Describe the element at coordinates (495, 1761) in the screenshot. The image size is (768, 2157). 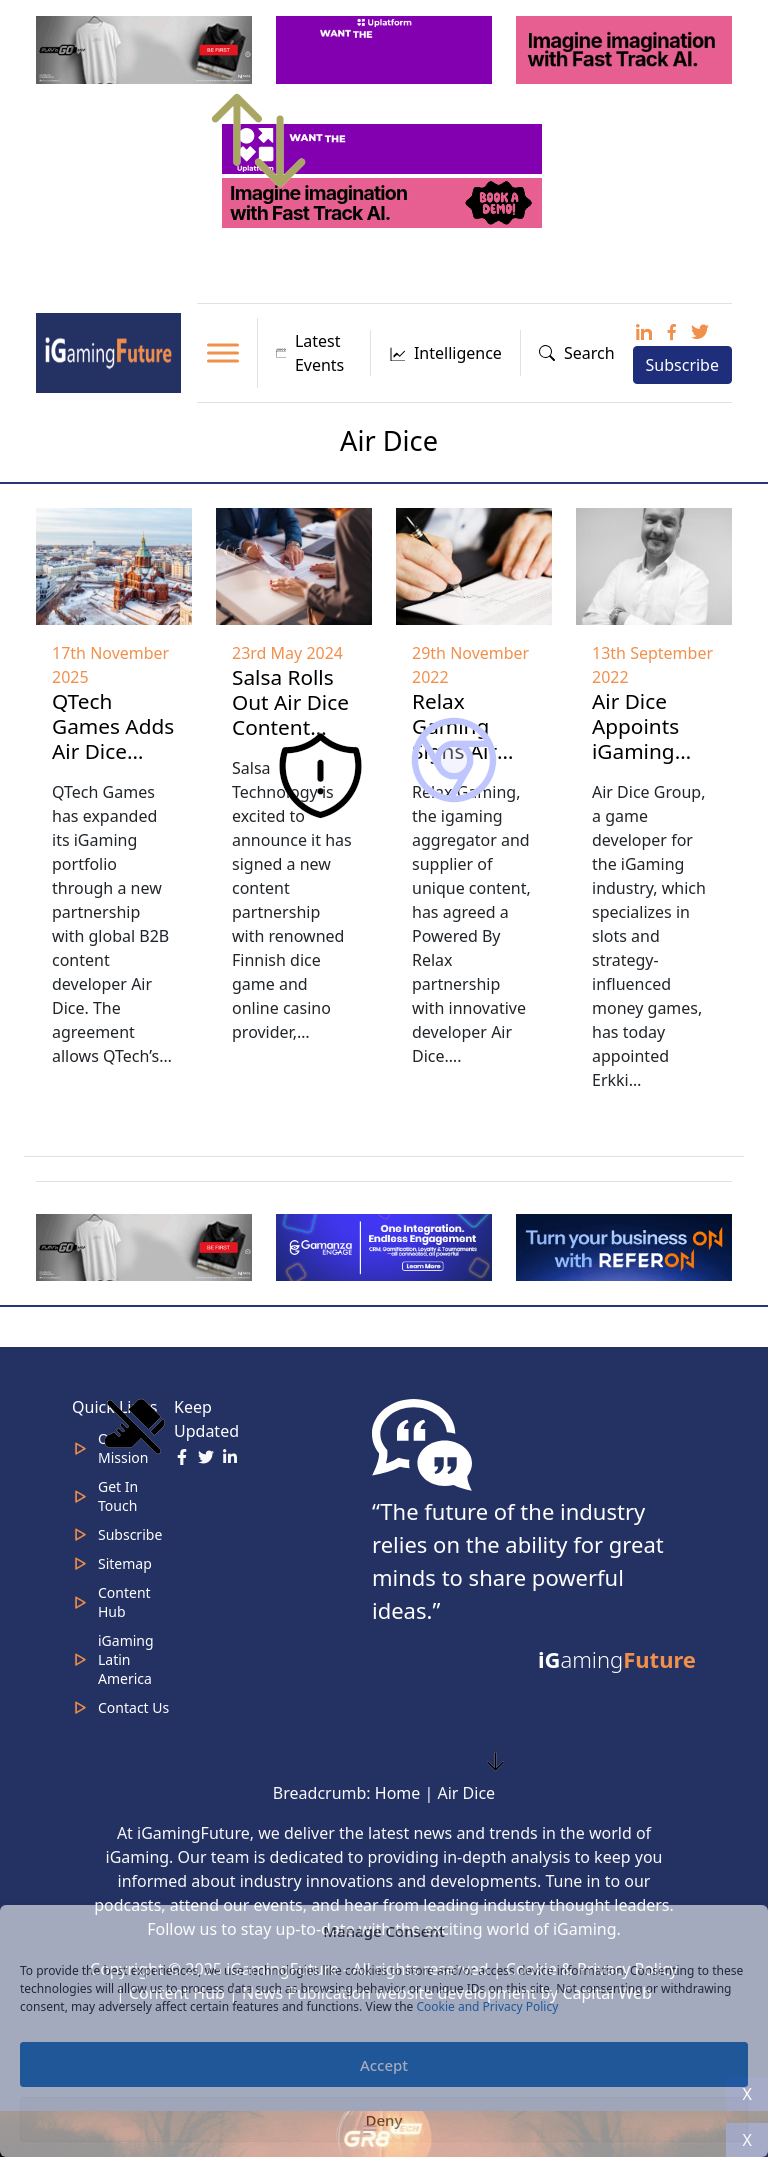
I see `scroll down or view more content` at that location.